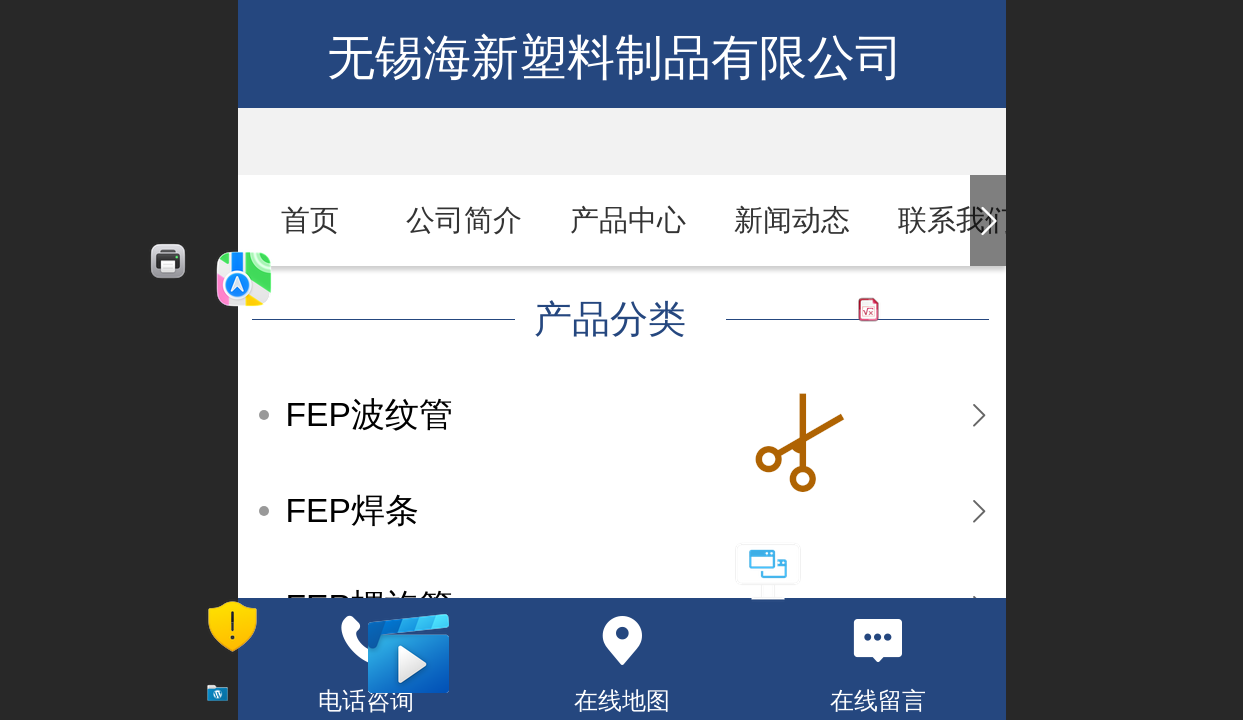 This screenshot has height=720, width=1243. Describe the element at coordinates (168, 261) in the screenshot. I see `open print center to manage print jobs` at that location.